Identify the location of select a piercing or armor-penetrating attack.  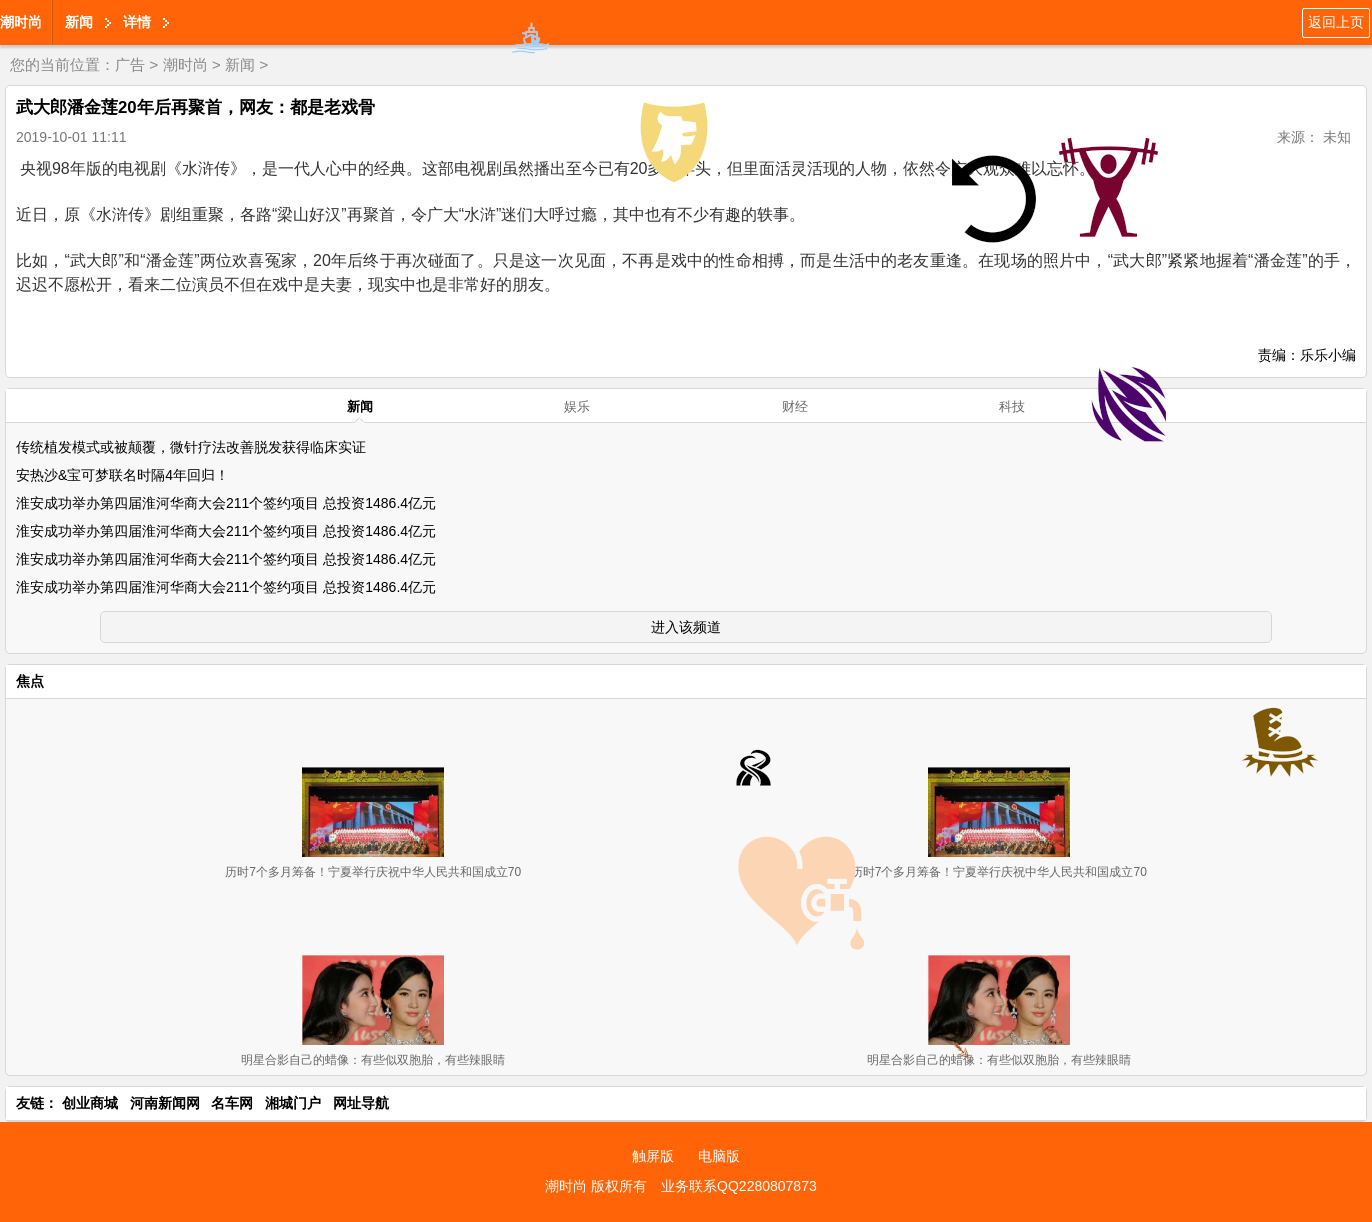
(960, 1049).